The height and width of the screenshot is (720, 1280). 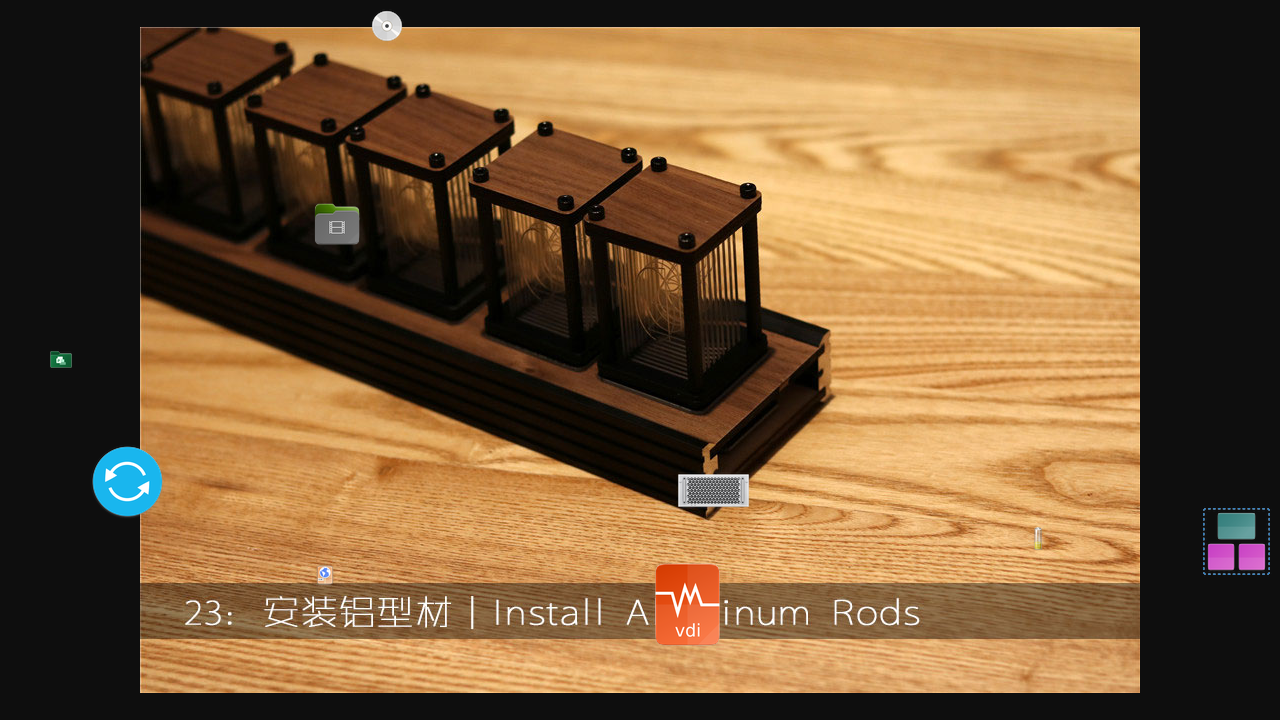 What do you see at coordinates (387, 26) in the screenshot?
I see `access cd/dvd rewritable drive` at bounding box center [387, 26].